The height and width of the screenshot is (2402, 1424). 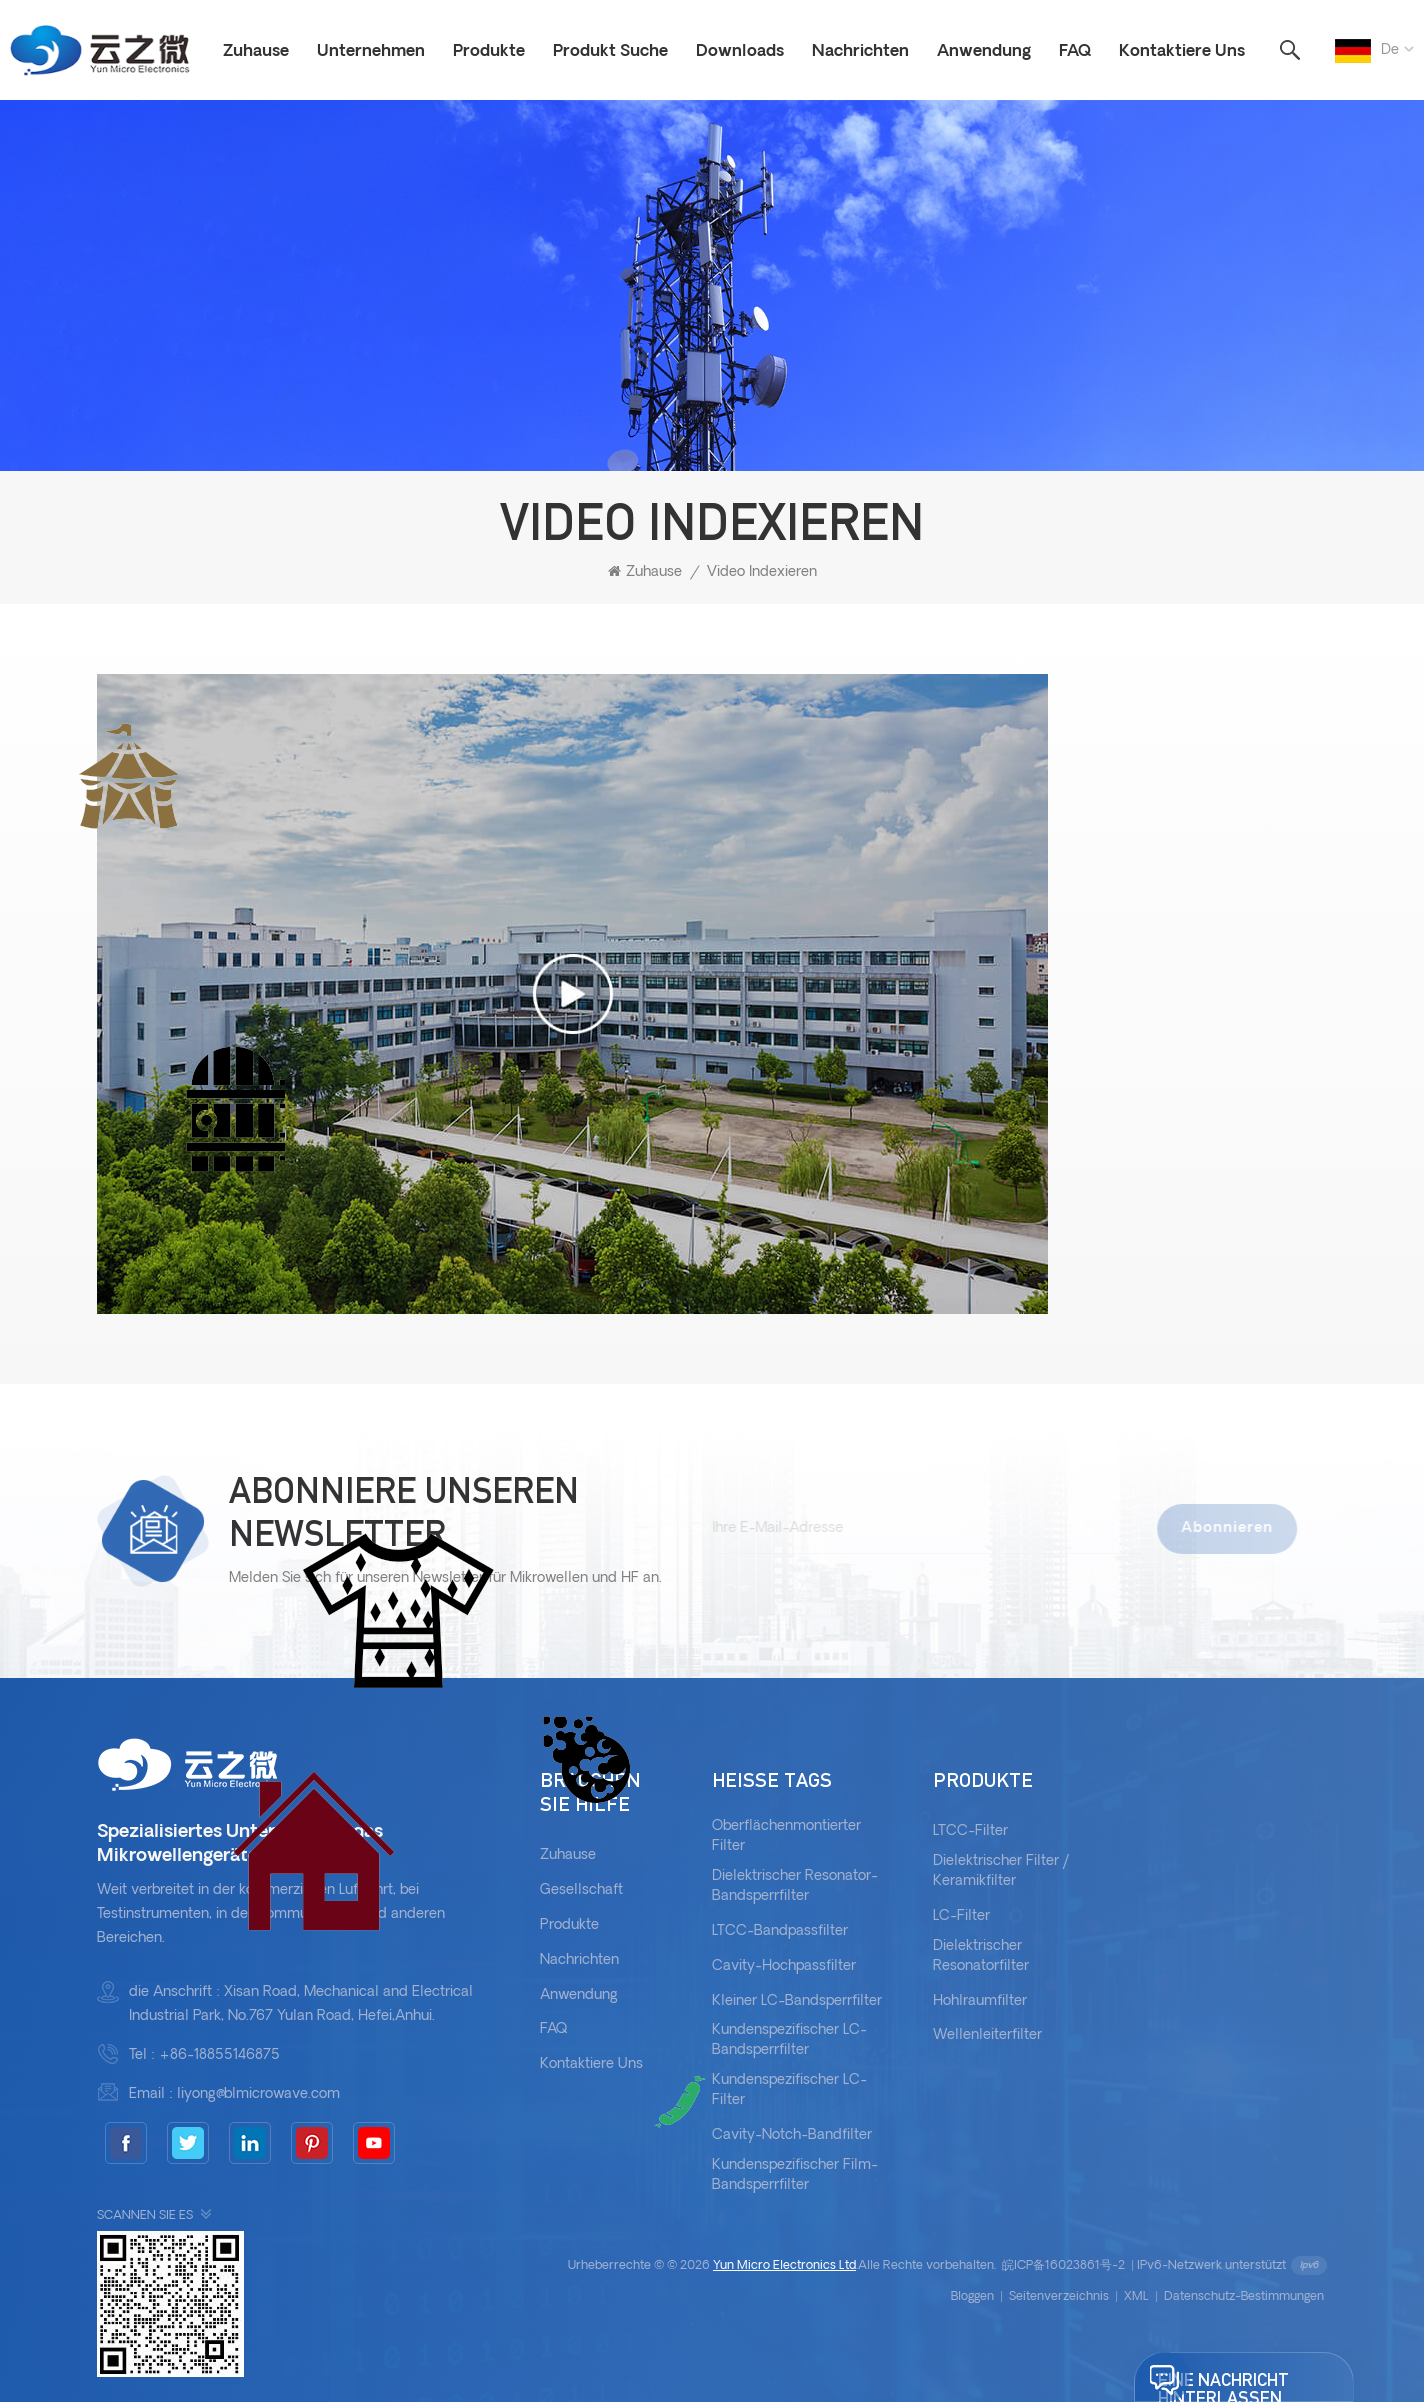 I want to click on enter or exit a room or building, so click(x=231, y=1109).